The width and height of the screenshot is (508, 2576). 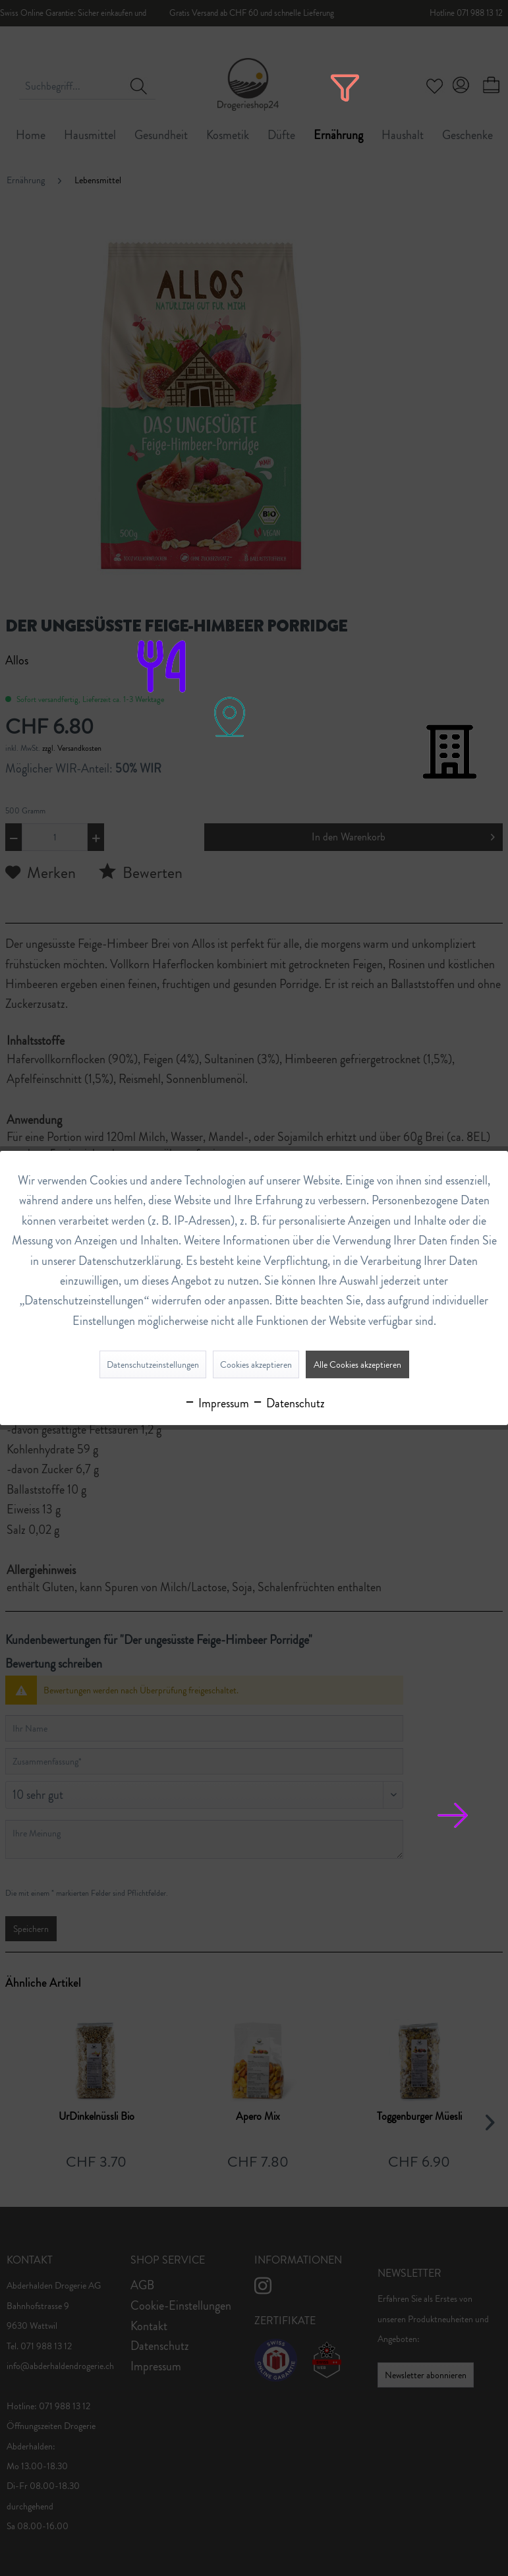 What do you see at coordinates (162, 665) in the screenshot?
I see `access food and dining options` at bounding box center [162, 665].